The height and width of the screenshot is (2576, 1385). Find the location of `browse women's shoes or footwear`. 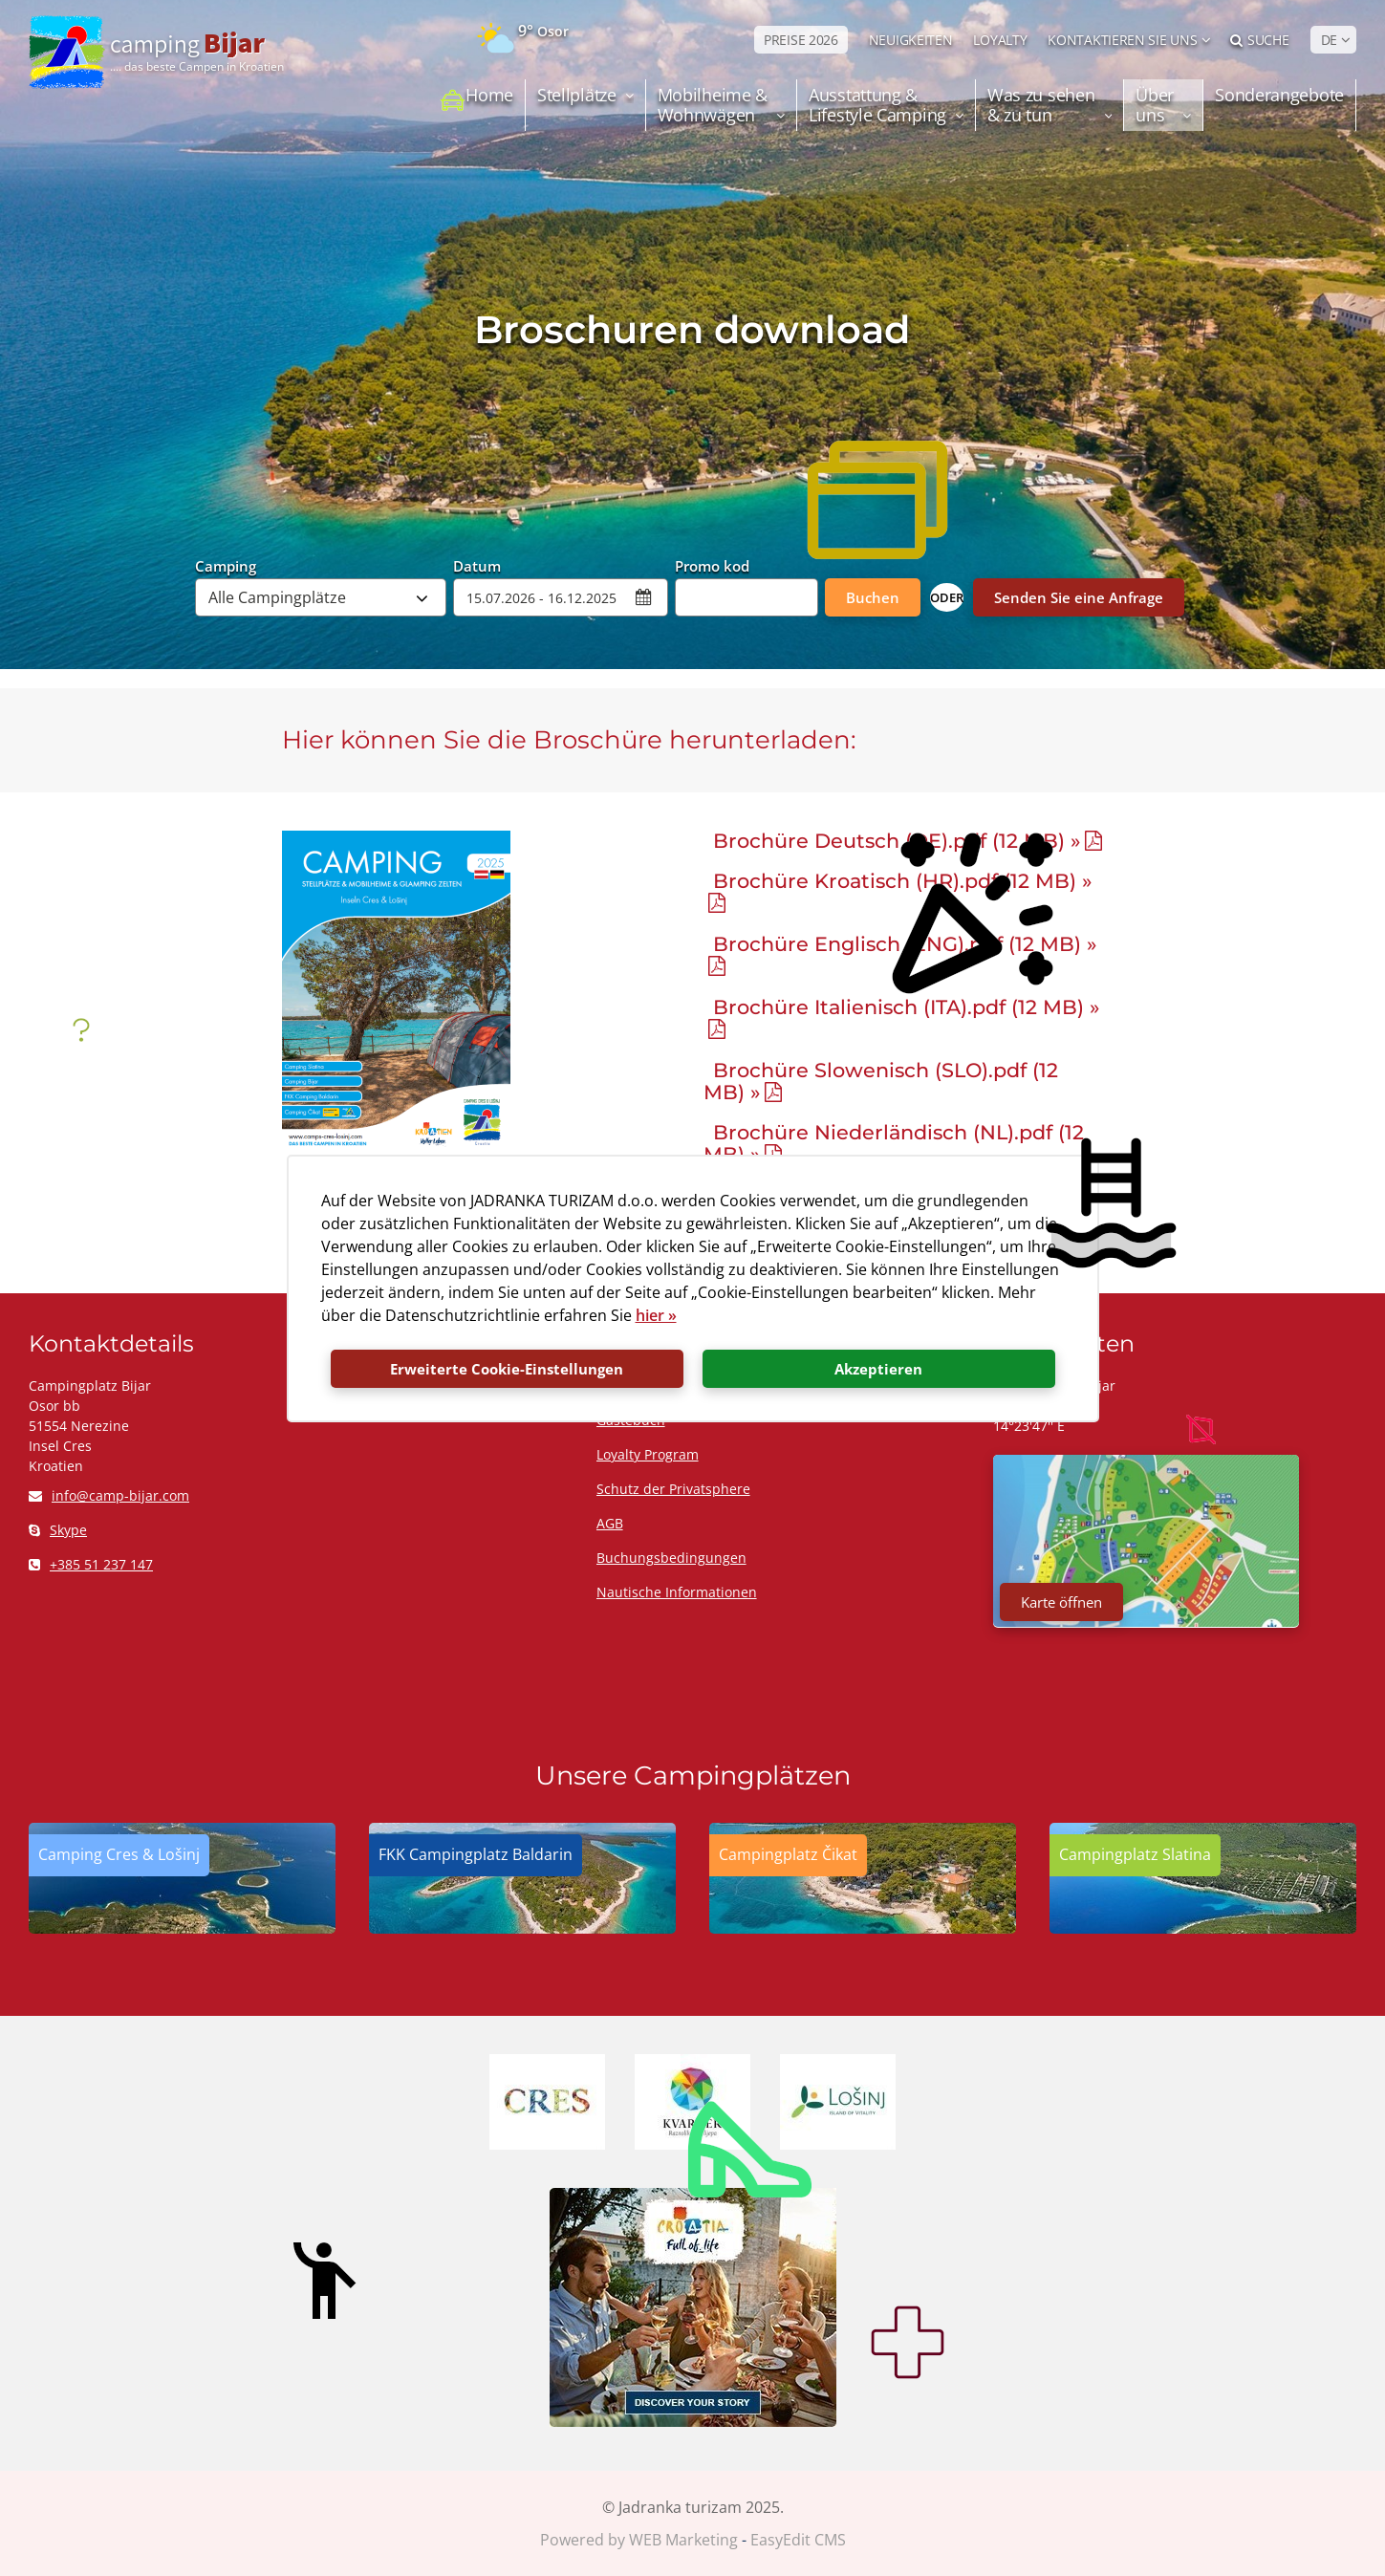

browse women's shoes or footwear is located at coordinates (745, 2154).